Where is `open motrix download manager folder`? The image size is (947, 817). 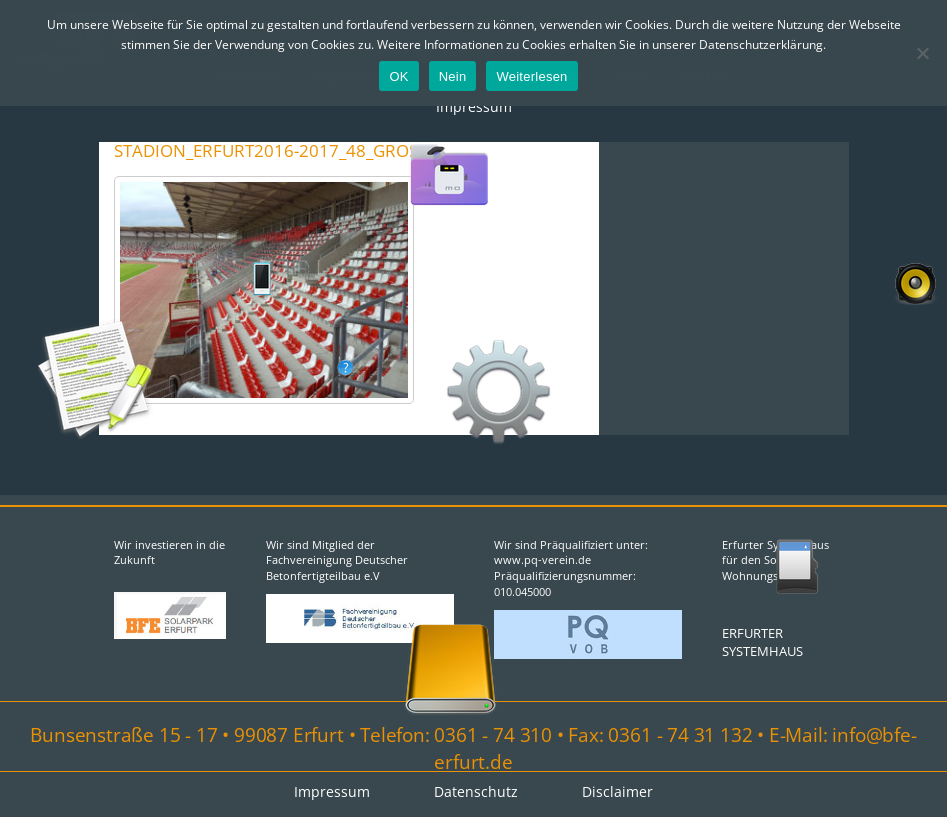 open motrix download manager folder is located at coordinates (449, 178).